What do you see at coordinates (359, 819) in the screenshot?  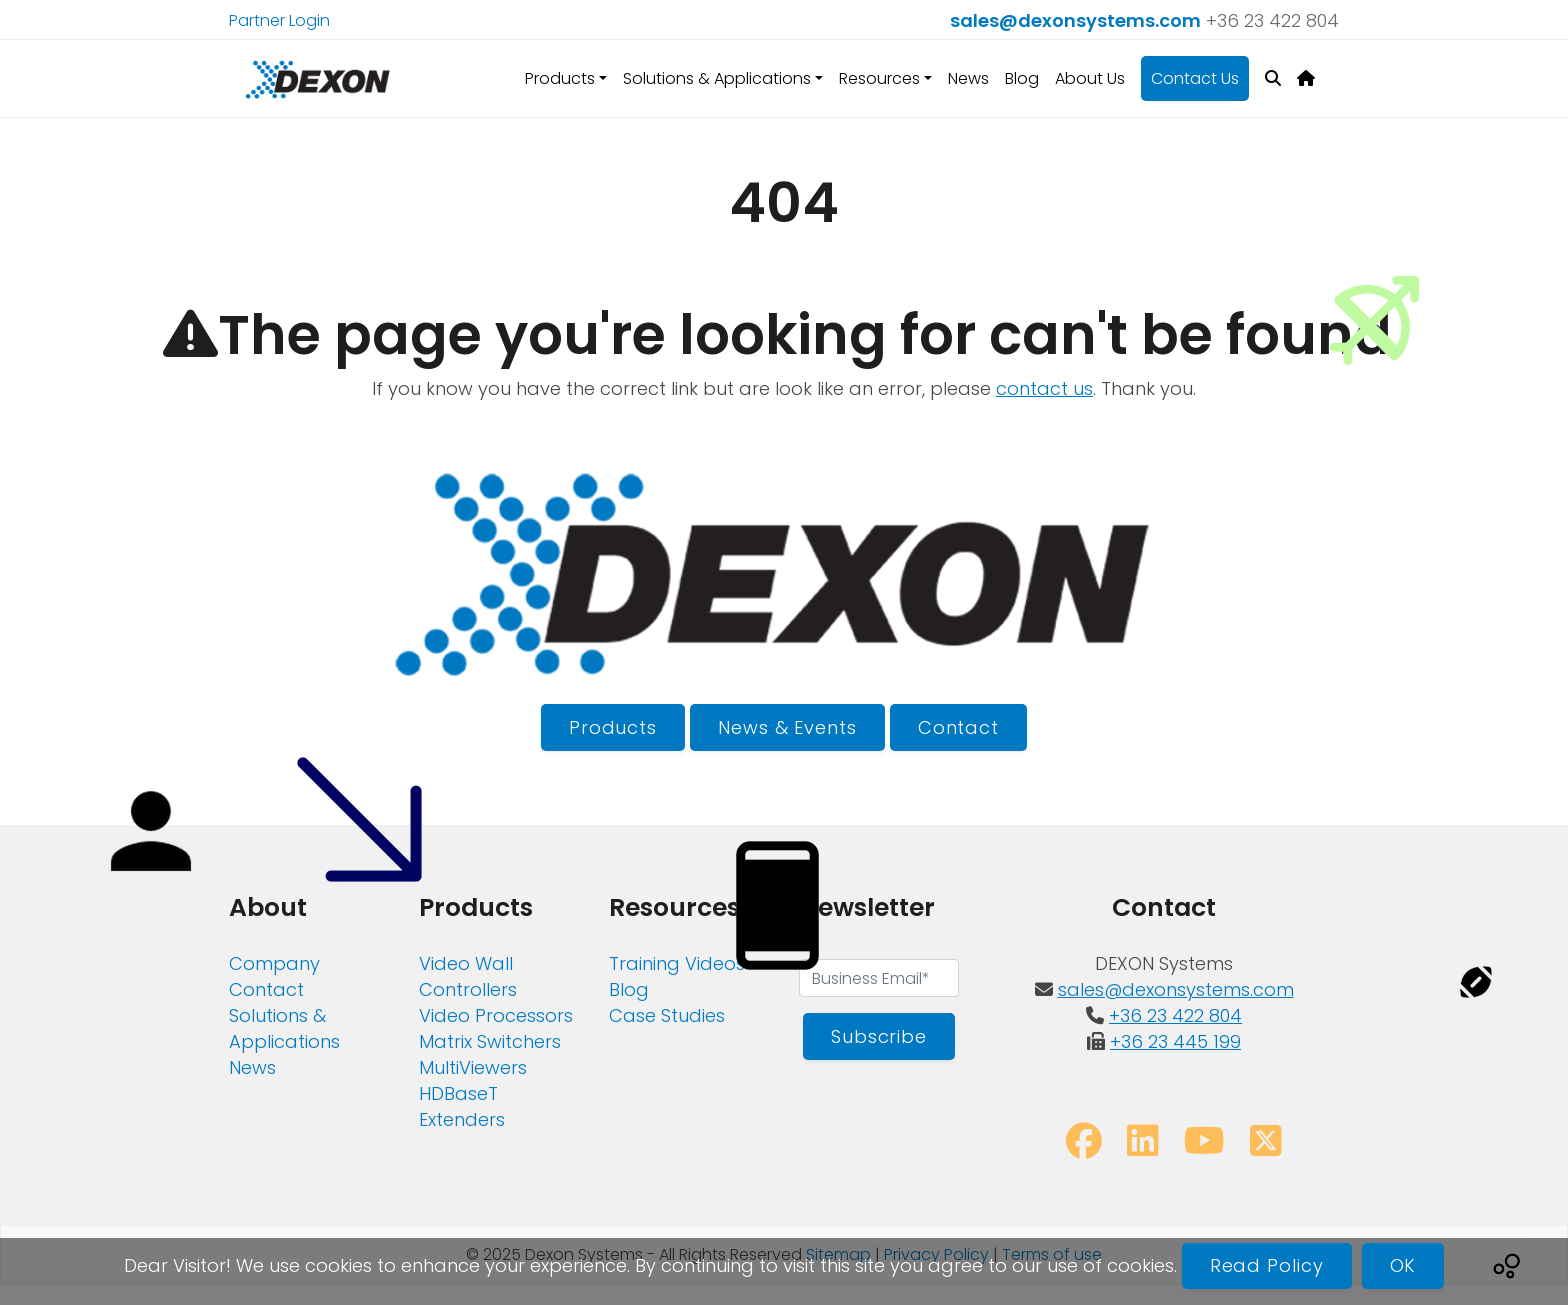 I see `navigate to the next item diagonally` at bounding box center [359, 819].